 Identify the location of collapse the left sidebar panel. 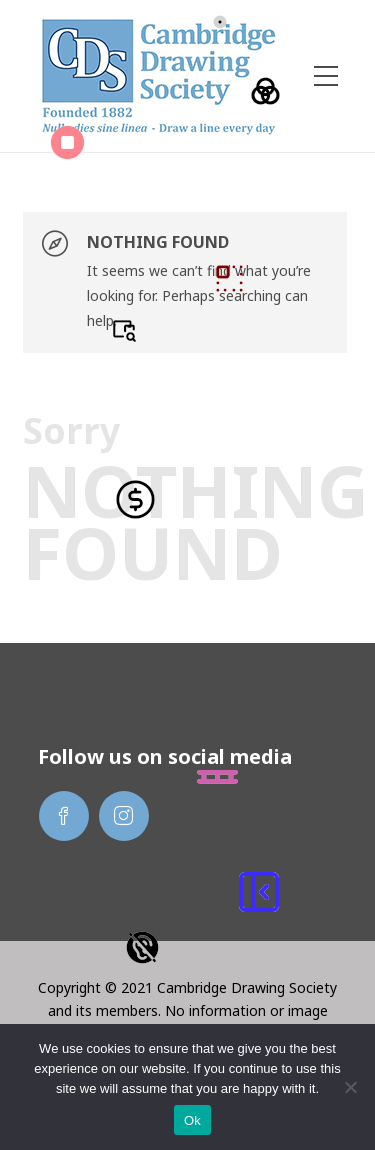
(259, 892).